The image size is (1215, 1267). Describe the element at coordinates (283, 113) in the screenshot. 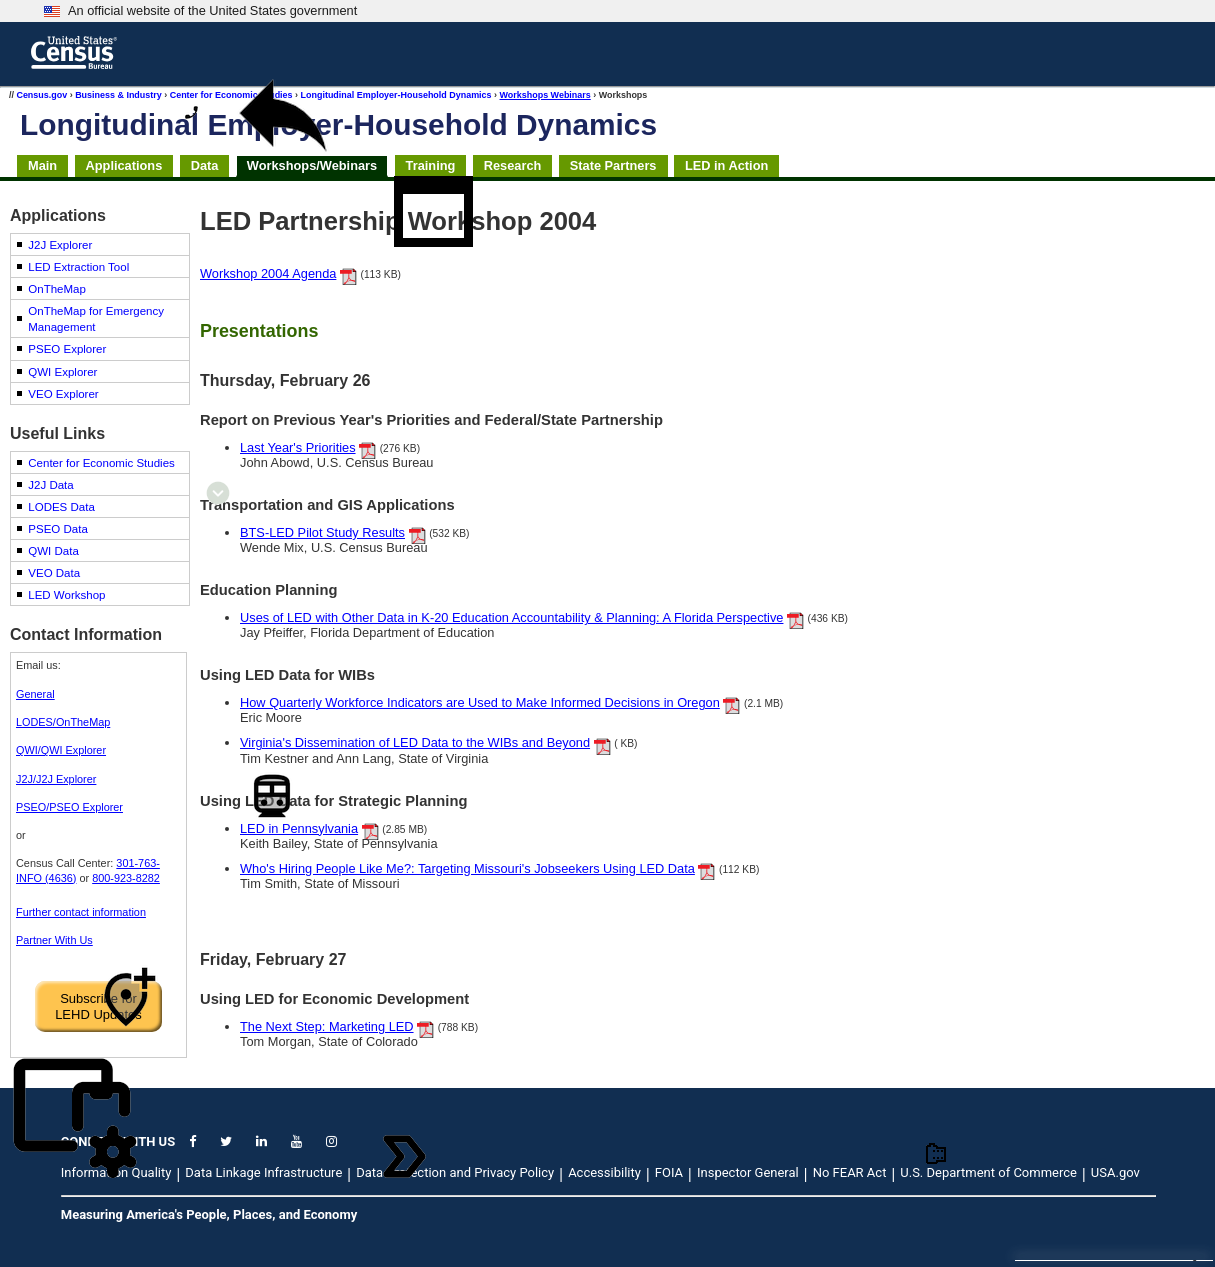

I see `reply to a message or comment` at that location.